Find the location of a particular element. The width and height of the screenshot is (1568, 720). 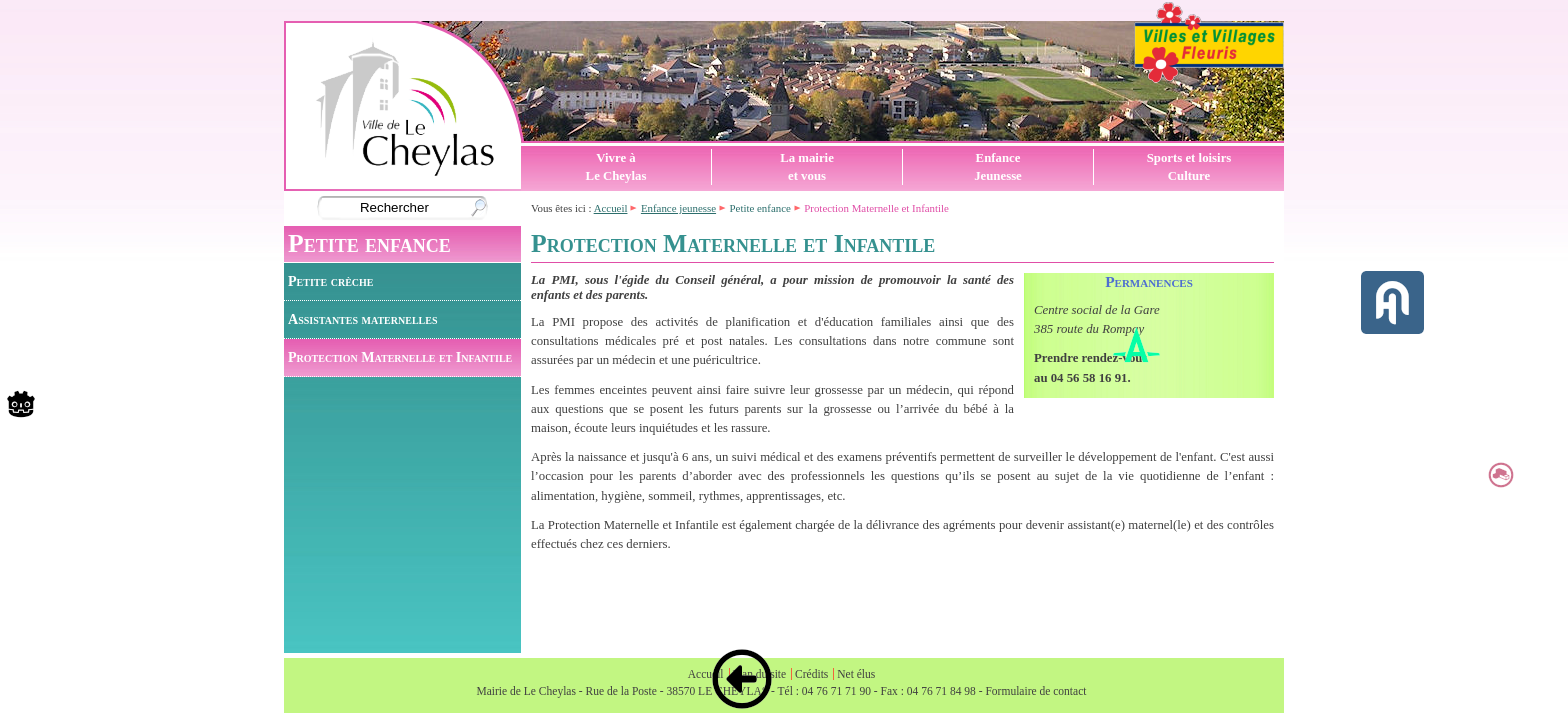

go back to the previous screen is located at coordinates (742, 679).